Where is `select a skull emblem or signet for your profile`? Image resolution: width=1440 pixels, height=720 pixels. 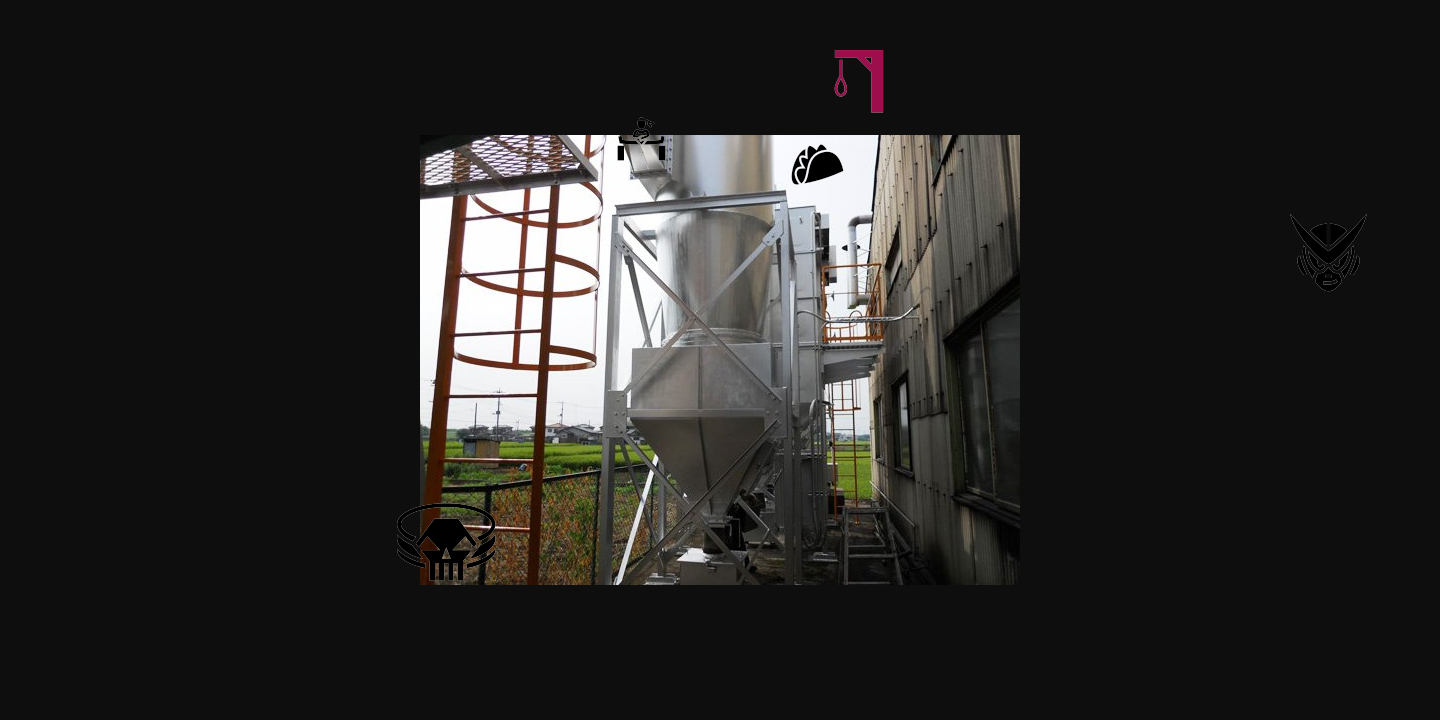
select a skull emblem or signet for your profile is located at coordinates (446, 543).